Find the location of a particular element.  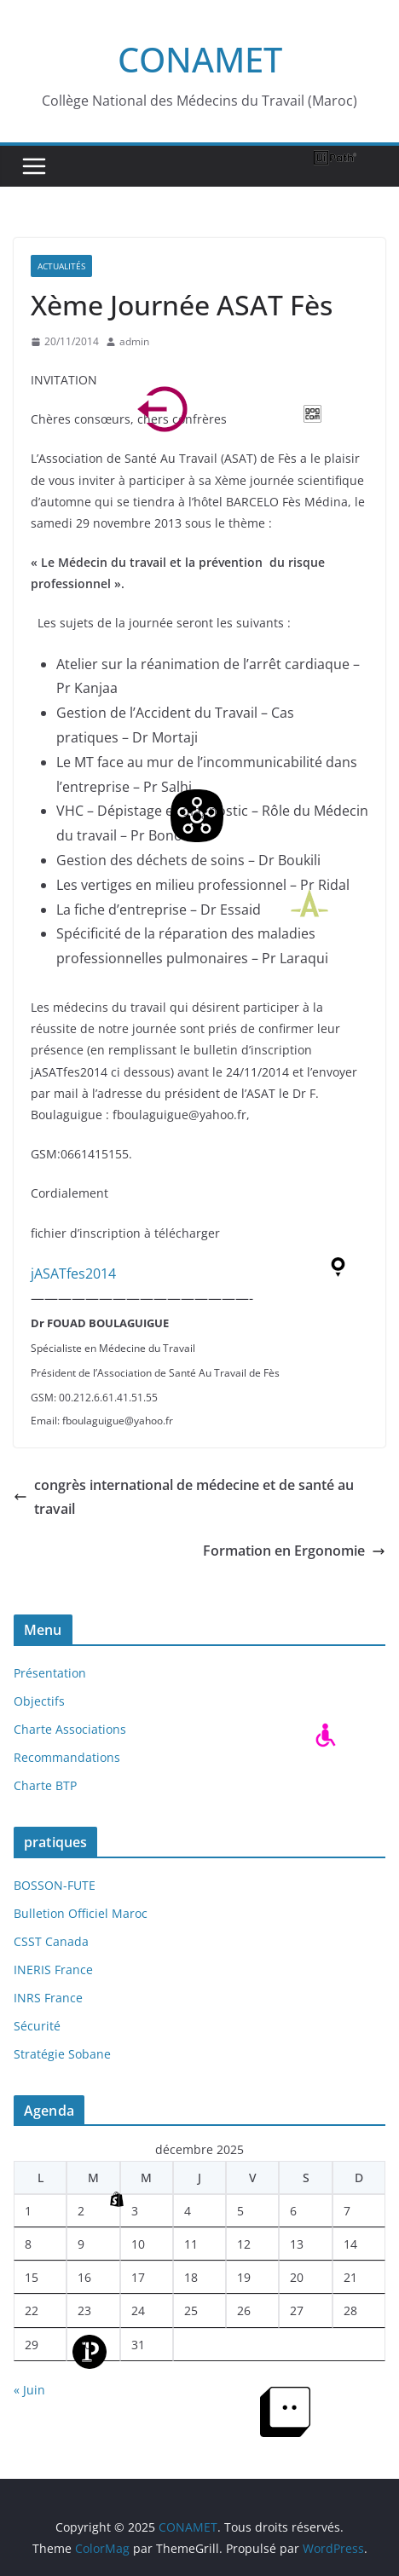

open the SmartThings app is located at coordinates (197, 816).